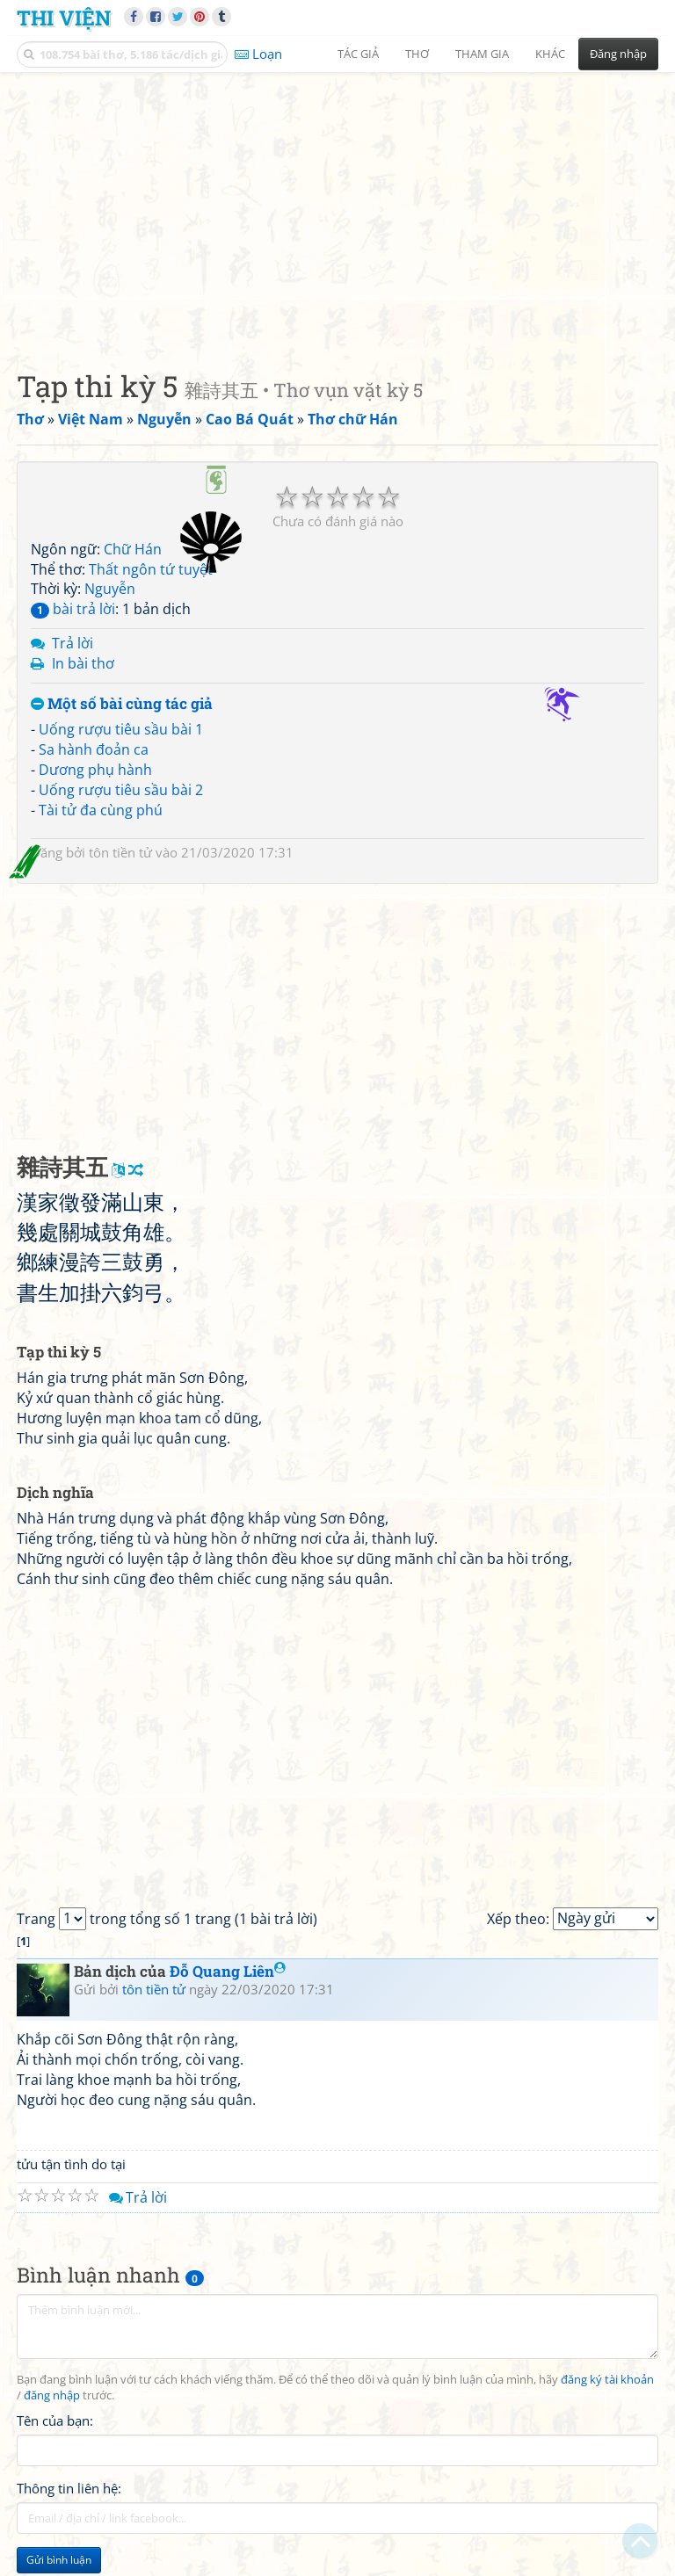  Describe the element at coordinates (25, 861) in the screenshot. I see `wood or lumber resource in a crafting game` at that location.